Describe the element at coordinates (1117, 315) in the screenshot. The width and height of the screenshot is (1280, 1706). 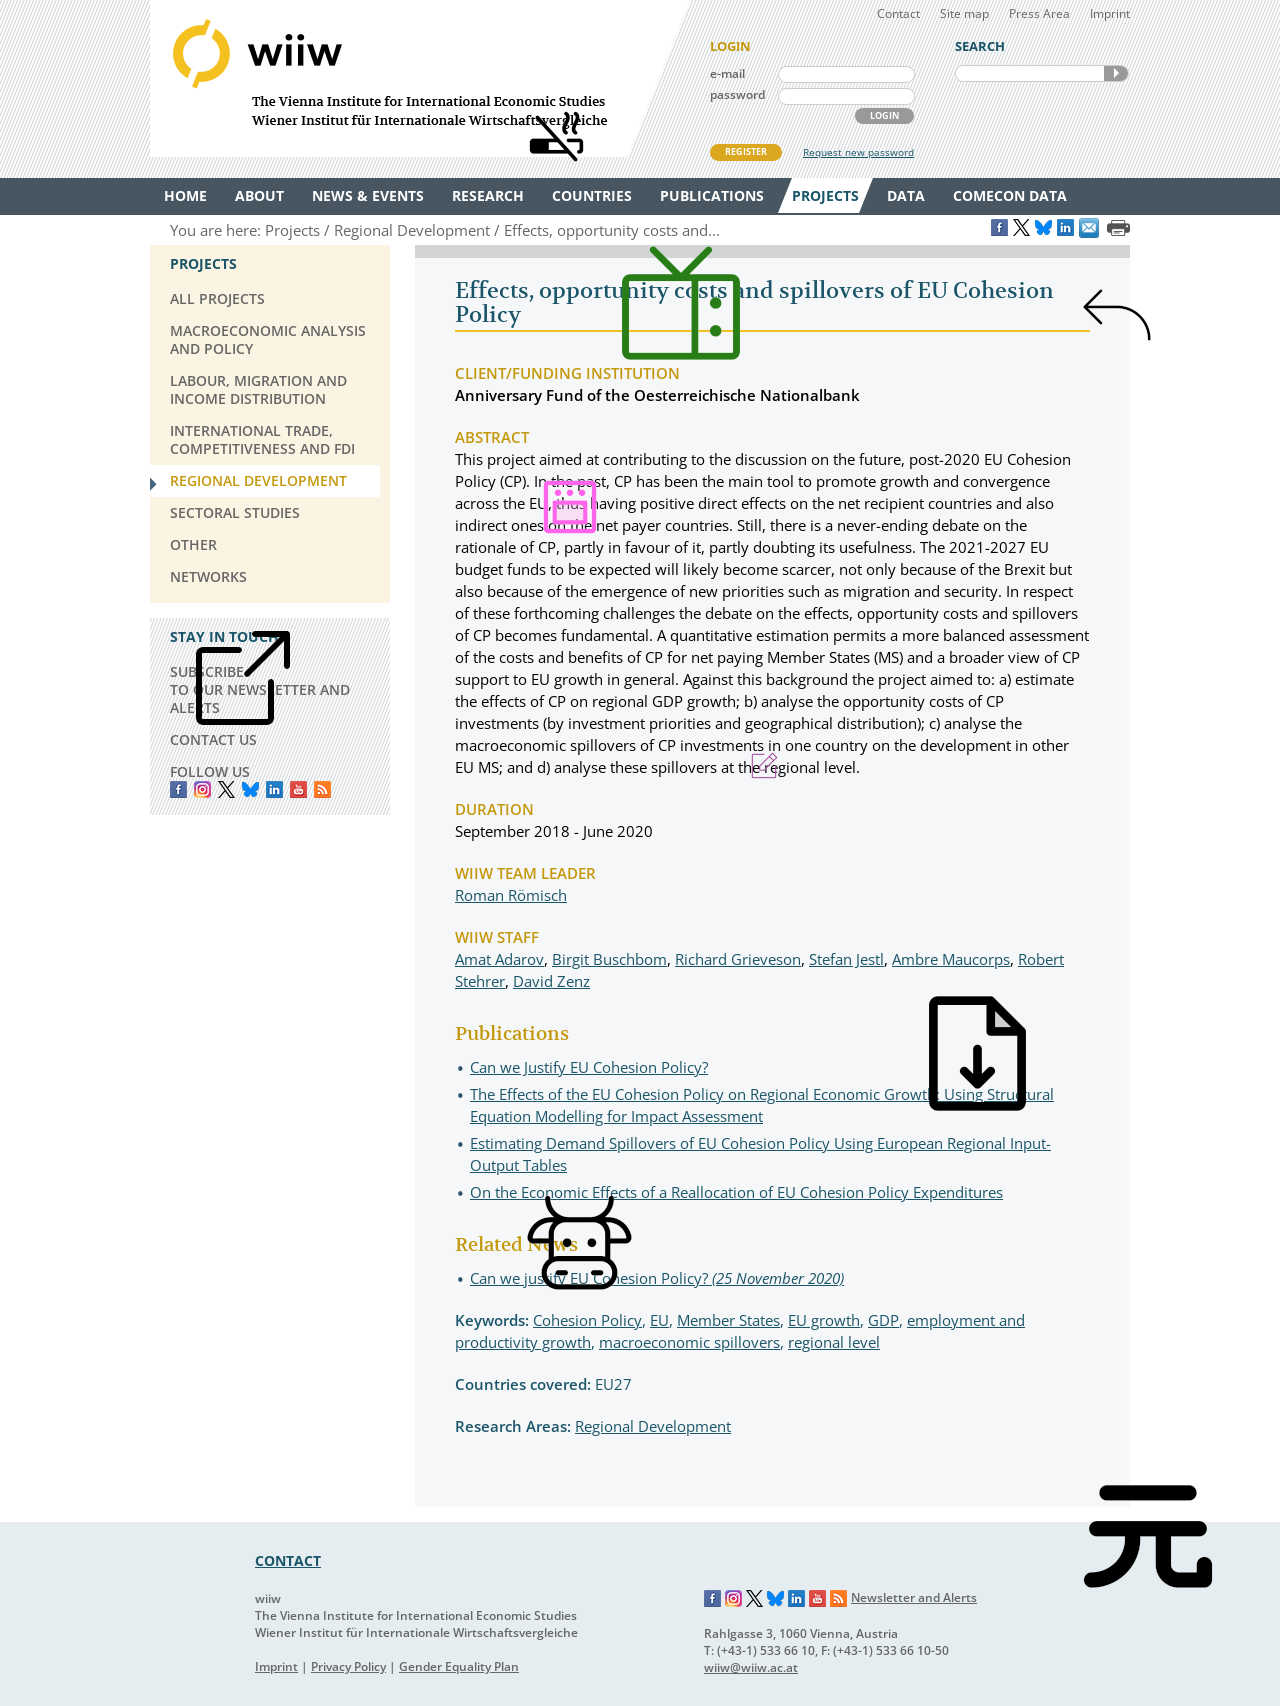
I see `go back to previous screen` at that location.